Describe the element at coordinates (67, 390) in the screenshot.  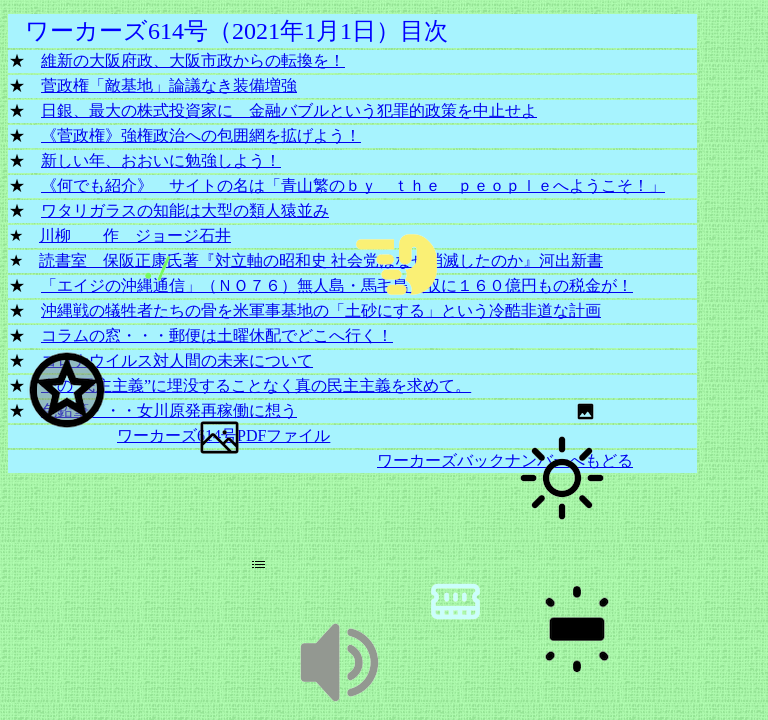
I see `view favorites or starred items` at that location.